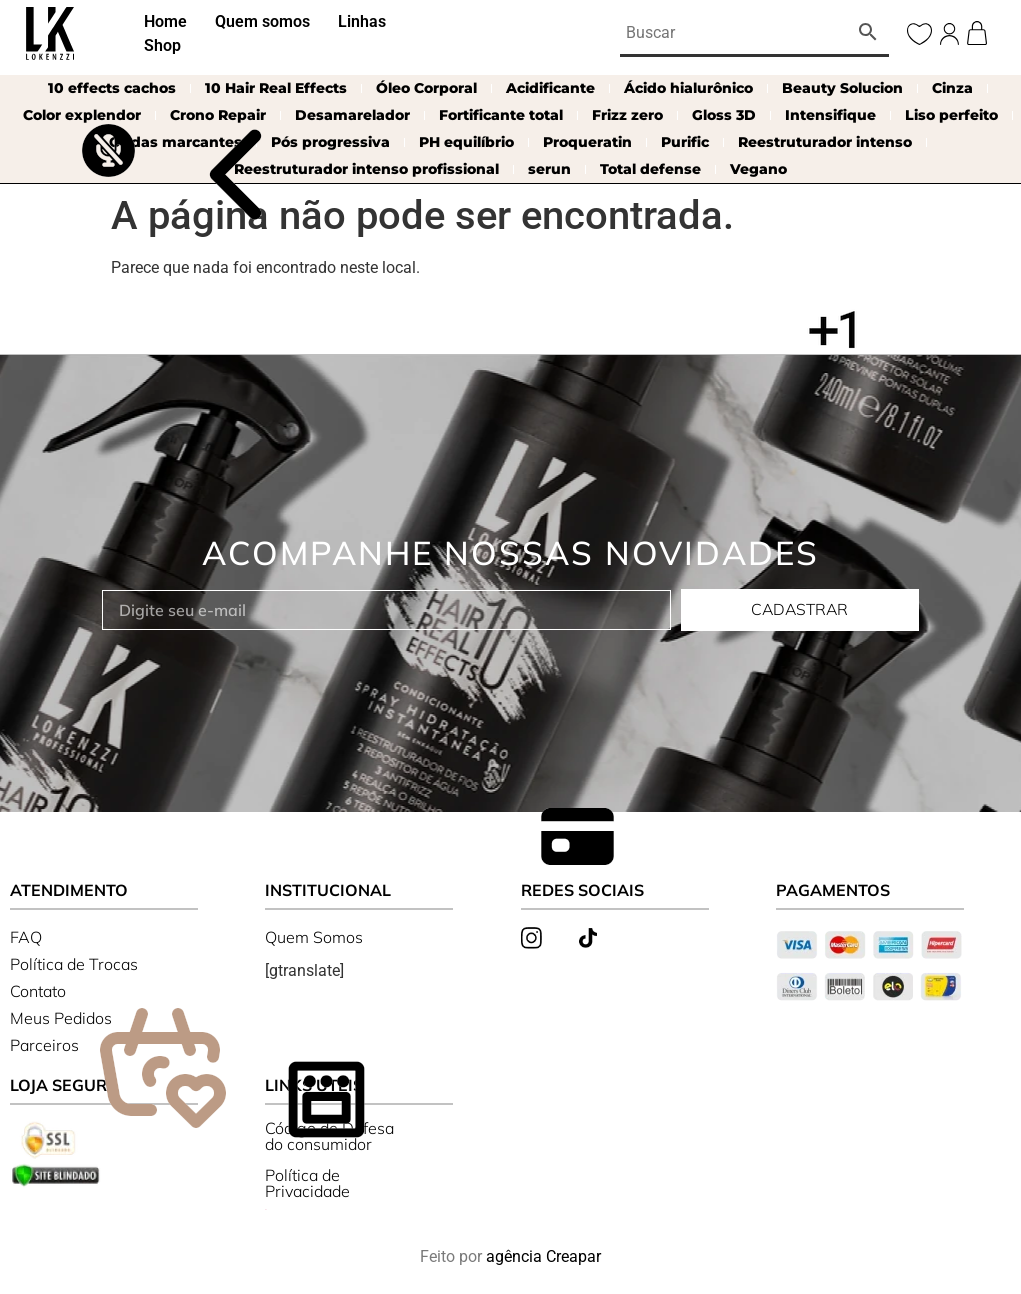  Describe the element at coordinates (160, 1062) in the screenshot. I see `add item to favorites or wishlist` at that location.